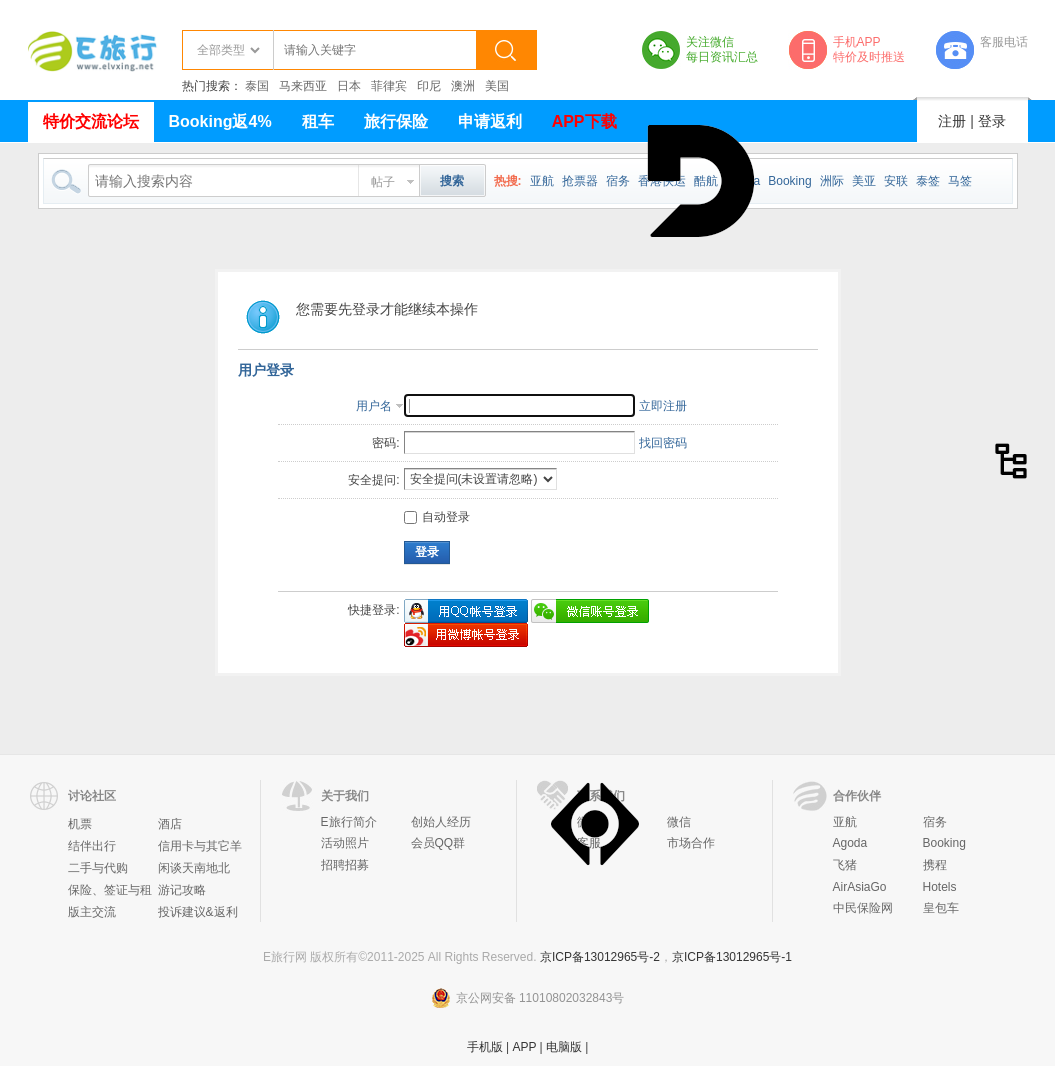 This screenshot has height=1066, width=1055. Describe the element at coordinates (701, 181) in the screenshot. I see `deepgram logo` at that location.